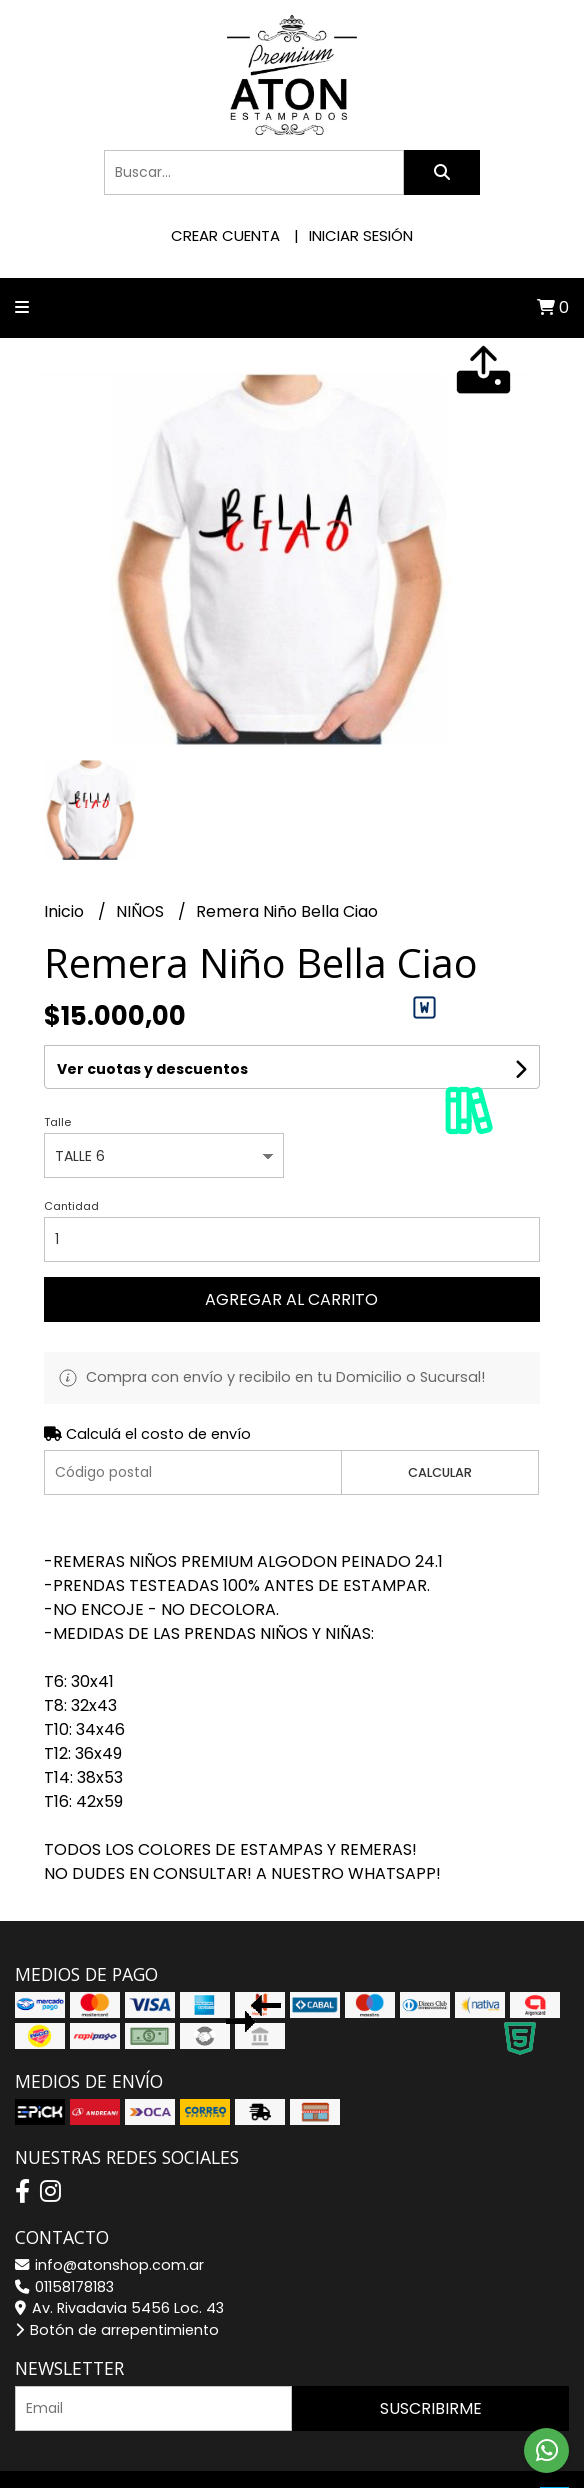 The width and height of the screenshot is (584, 2488). What do you see at coordinates (253, 2013) in the screenshot?
I see `compare two items or selections` at bounding box center [253, 2013].